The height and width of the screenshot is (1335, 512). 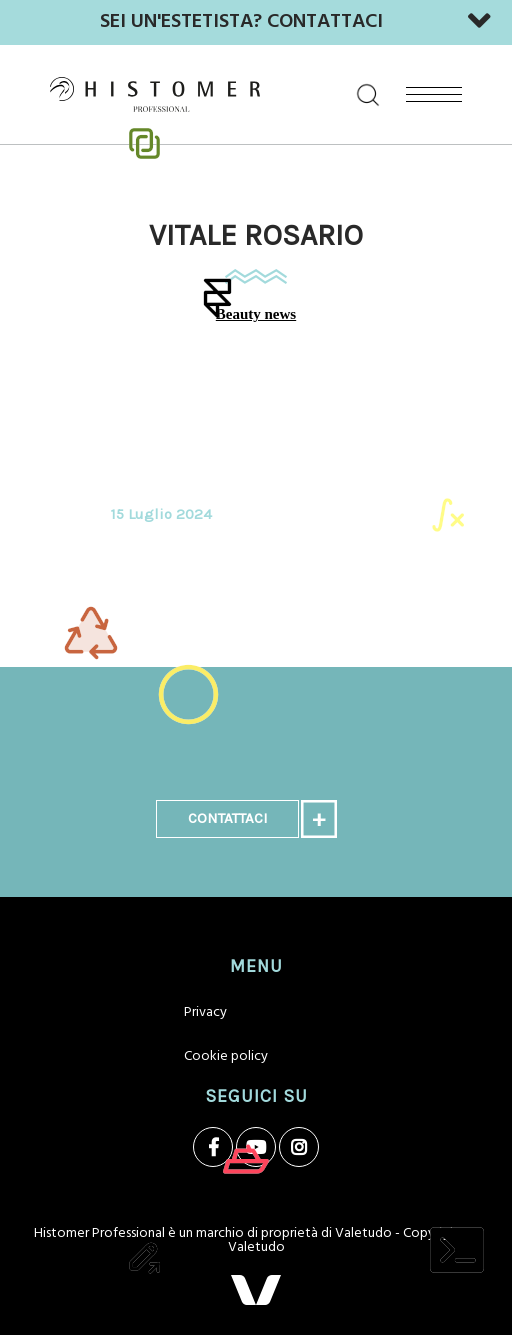 What do you see at coordinates (144, 1256) in the screenshot?
I see `share your edits or annotations` at bounding box center [144, 1256].